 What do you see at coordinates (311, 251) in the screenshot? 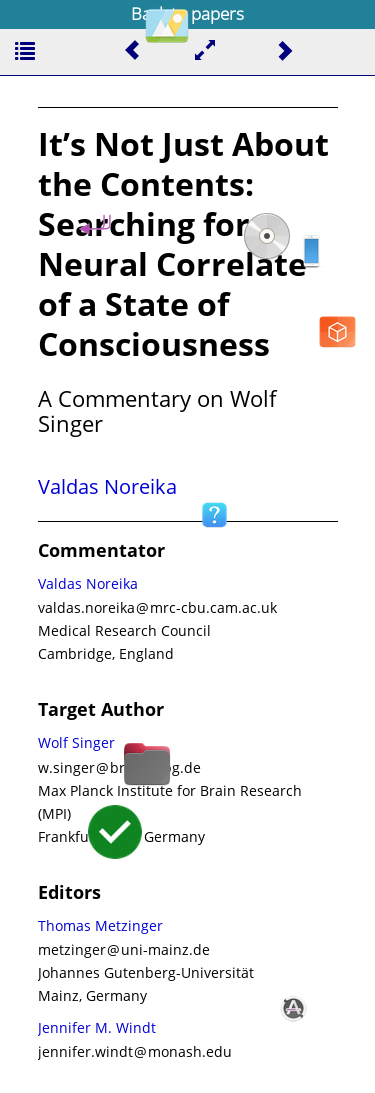
I see `indicates a connected iPhone device` at bounding box center [311, 251].